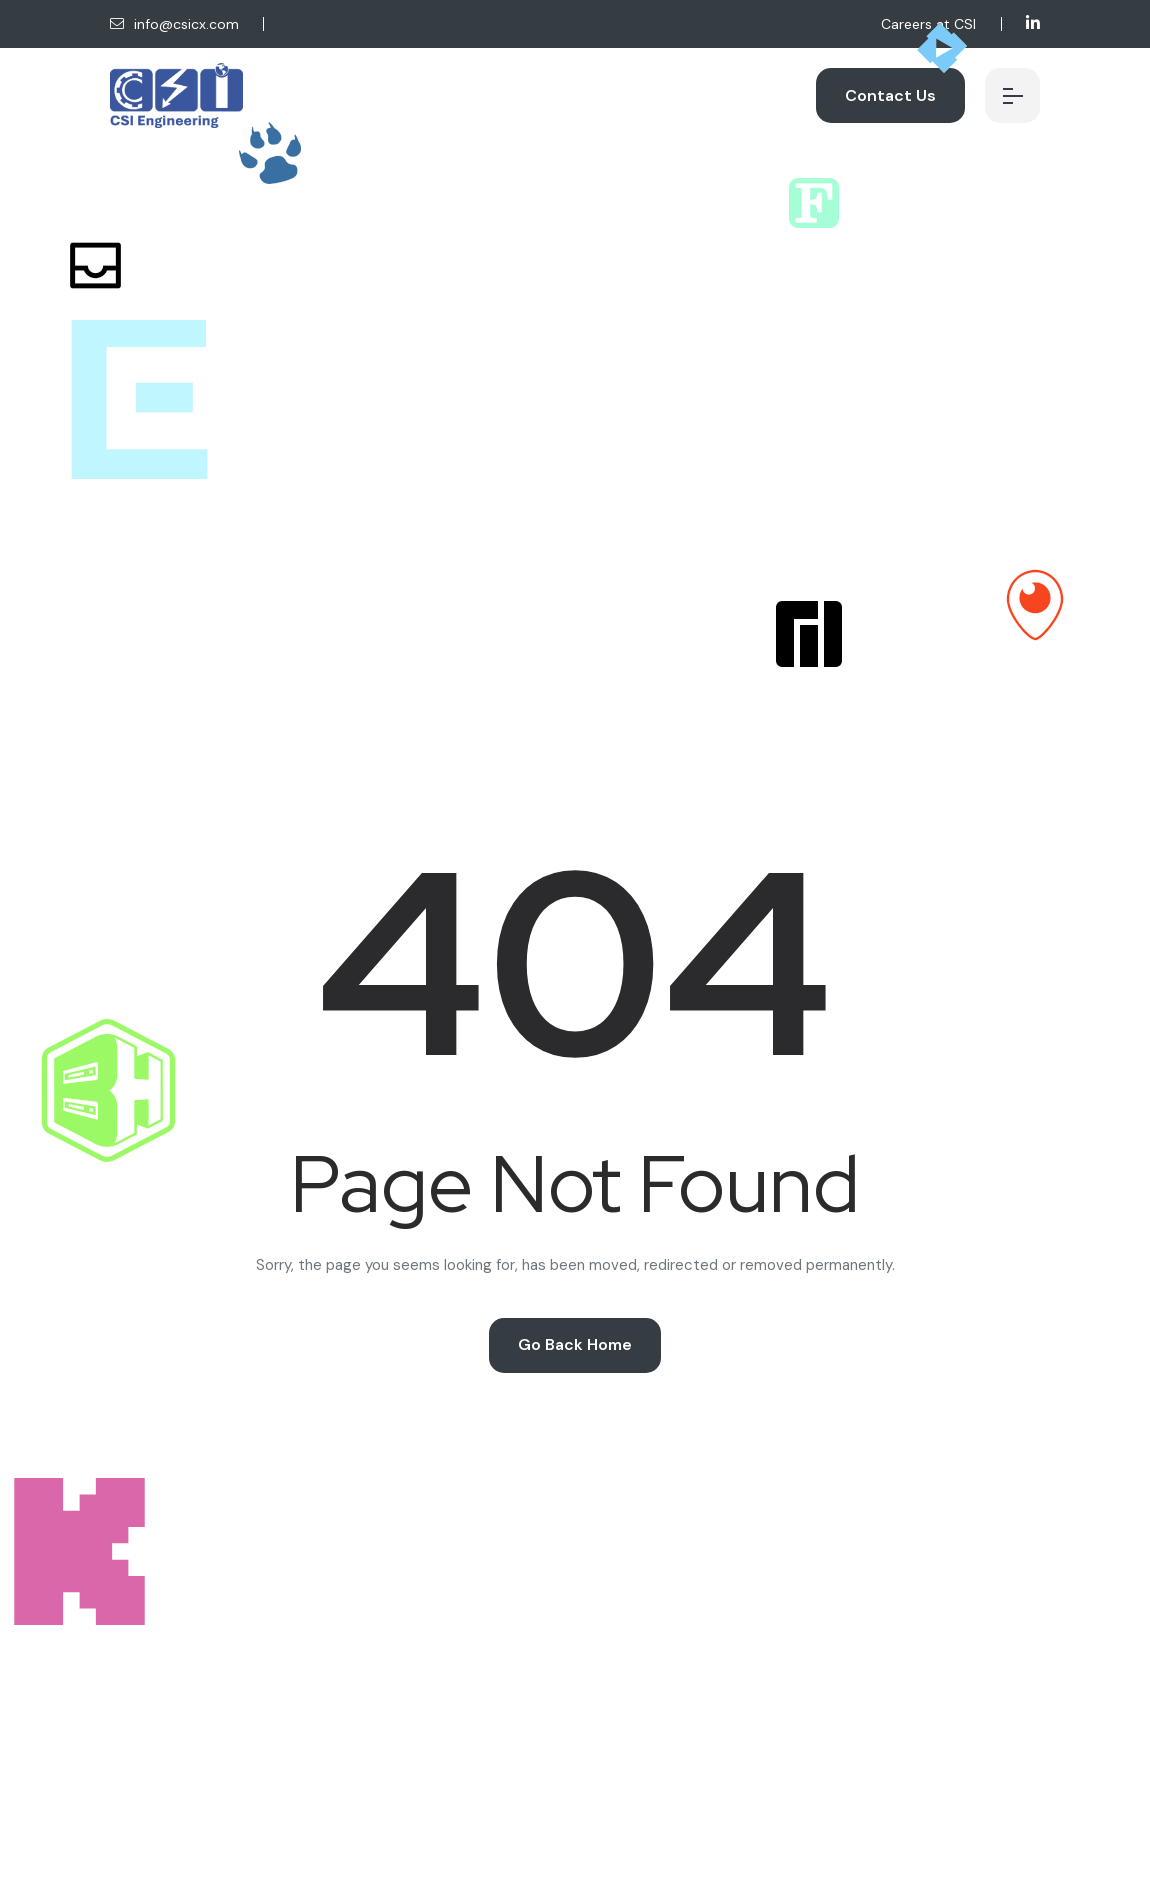 Image resolution: width=1150 pixels, height=1879 pixels. I want to click on fortran programming language logo, so click(814, 203).